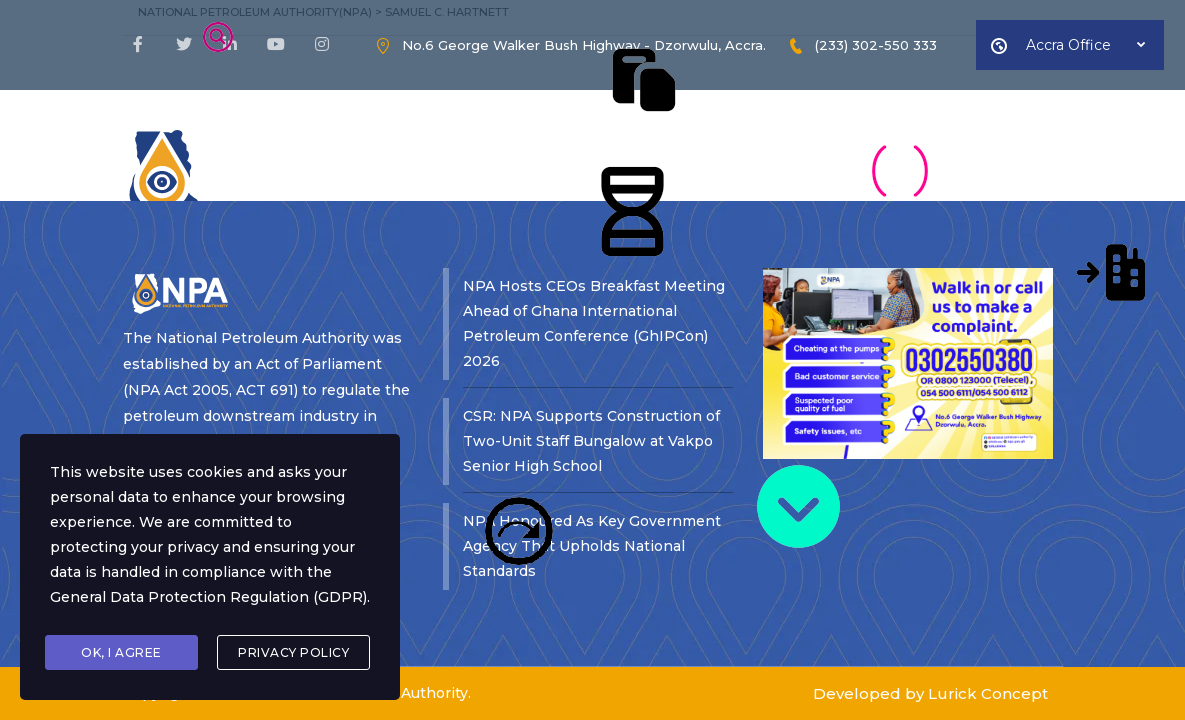 This screenshot has height=720, width=1185. I want to click on tap to search, so click(218, 37).